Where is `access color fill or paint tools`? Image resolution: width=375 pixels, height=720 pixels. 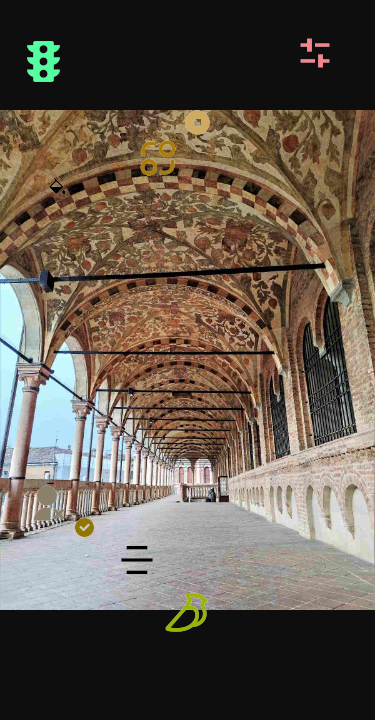 access color fill or paint tools is located at coordinates (57, 186).